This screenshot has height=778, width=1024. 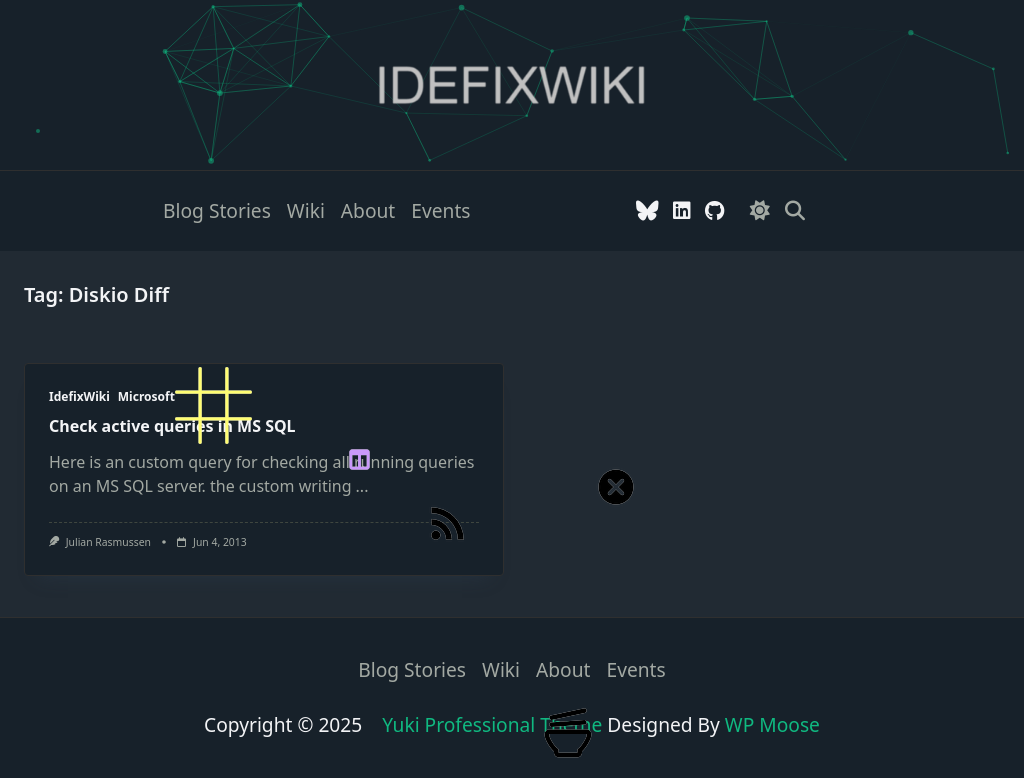 I want to click on add or view hashtags, so click(x=213, y=405).